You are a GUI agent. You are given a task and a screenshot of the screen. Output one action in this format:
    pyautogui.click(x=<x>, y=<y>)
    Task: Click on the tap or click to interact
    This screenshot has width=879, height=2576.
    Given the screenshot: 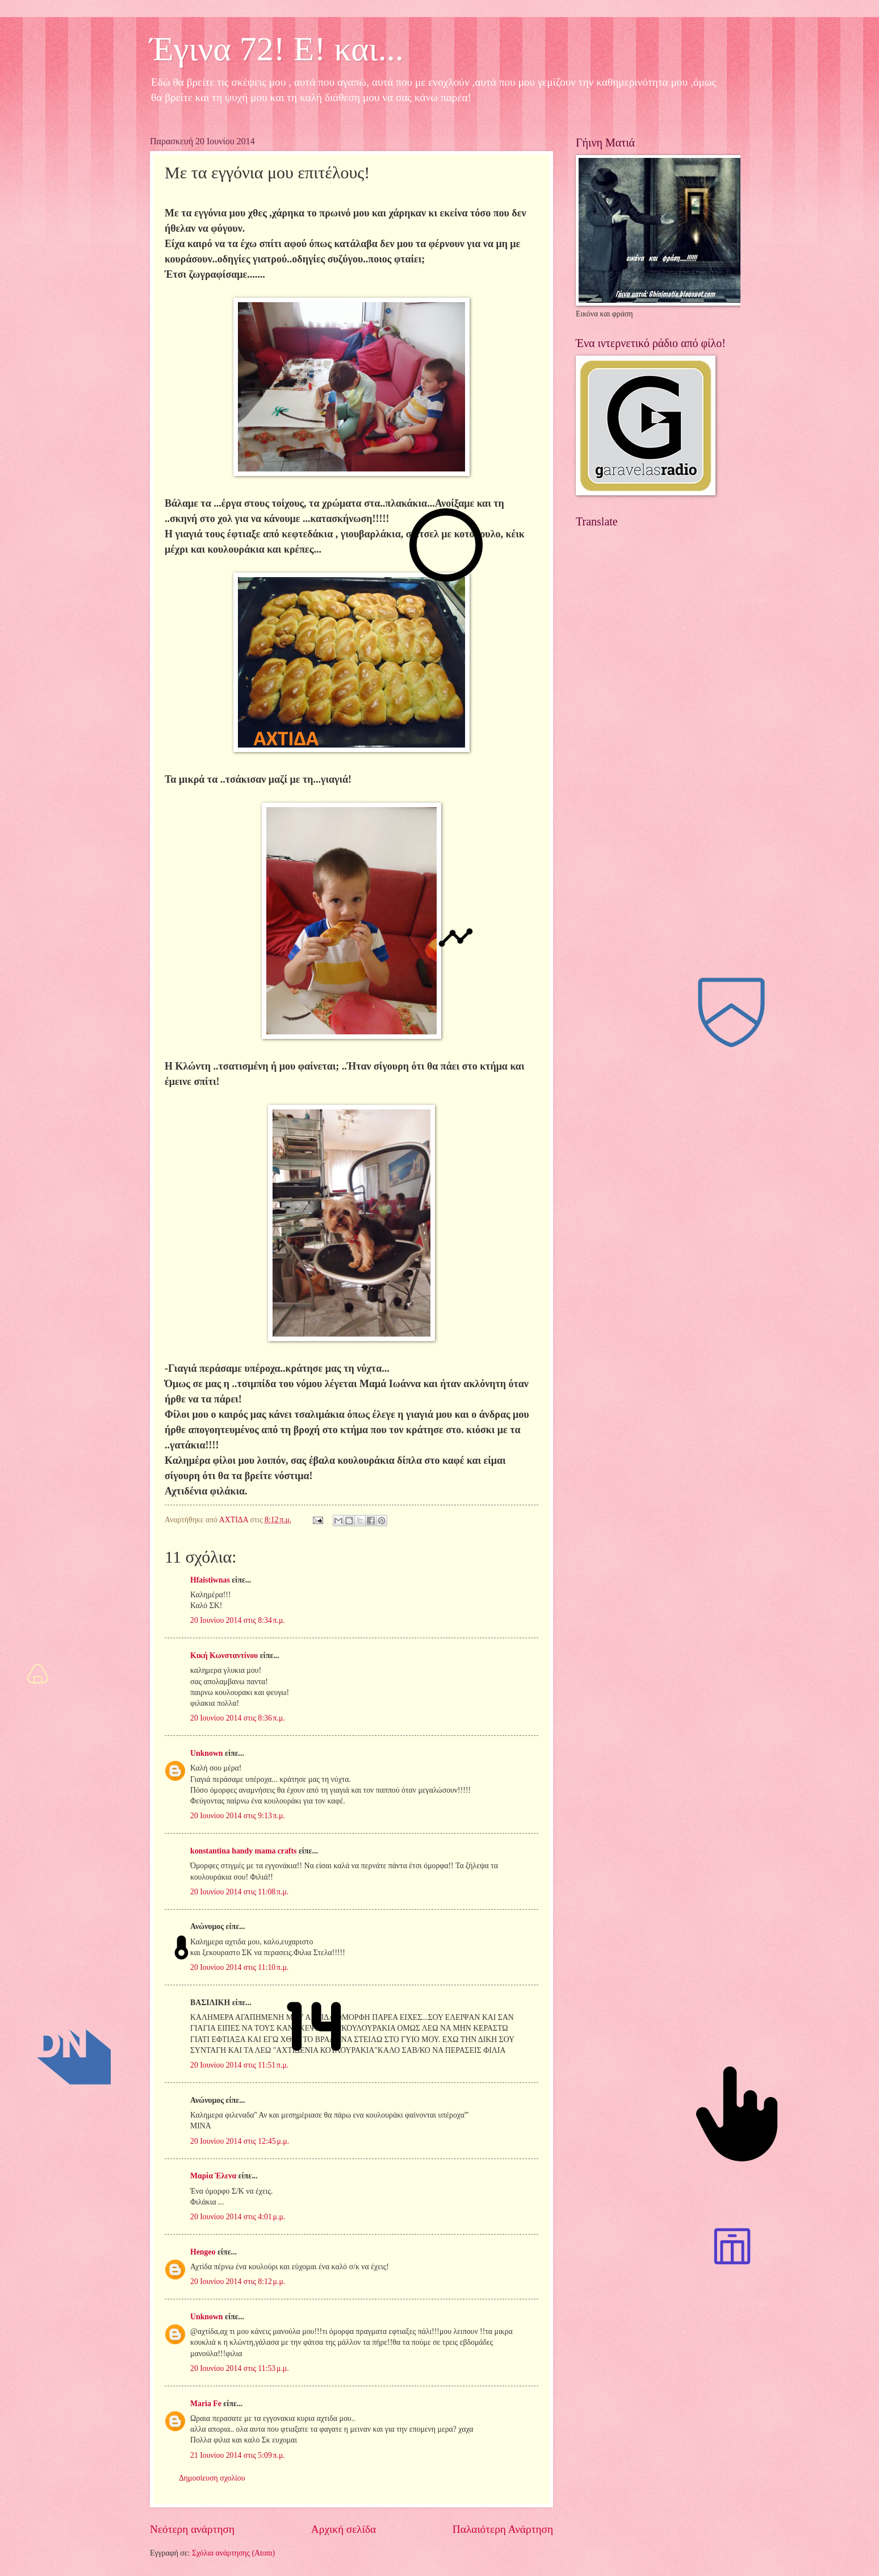 What is the action you would take?
    pyautogui.click(x=736, y=2114)
    